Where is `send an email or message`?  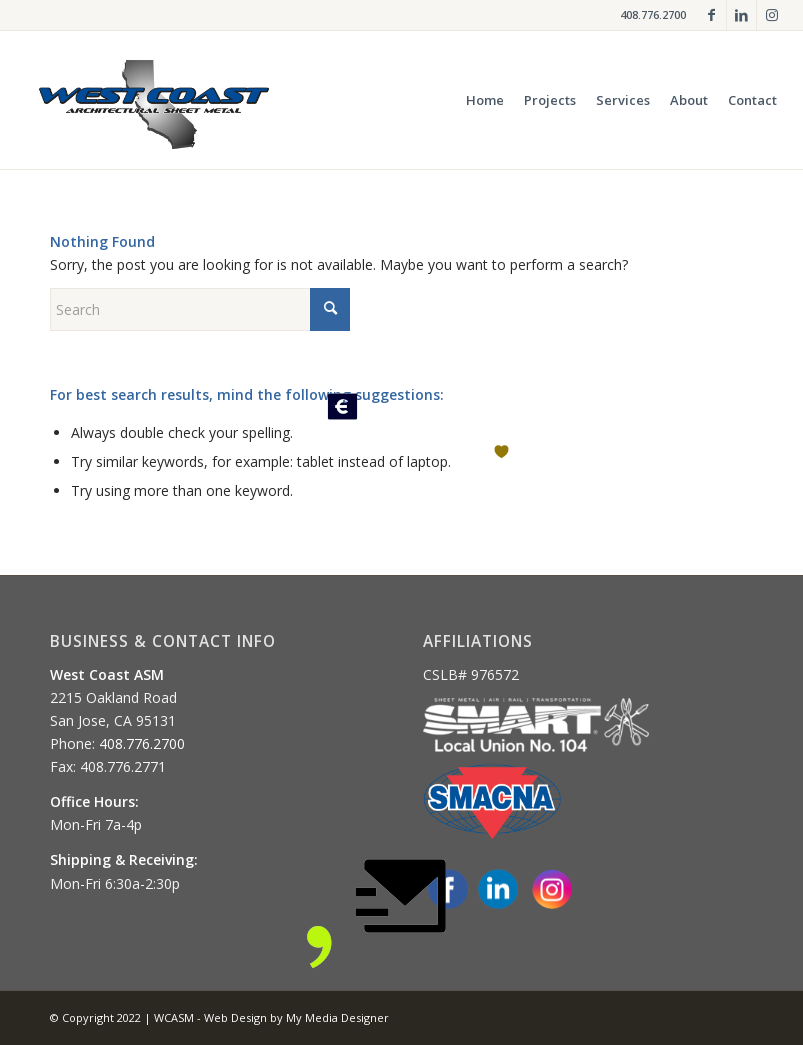 send an email or message is located at coordinates (405, 896).